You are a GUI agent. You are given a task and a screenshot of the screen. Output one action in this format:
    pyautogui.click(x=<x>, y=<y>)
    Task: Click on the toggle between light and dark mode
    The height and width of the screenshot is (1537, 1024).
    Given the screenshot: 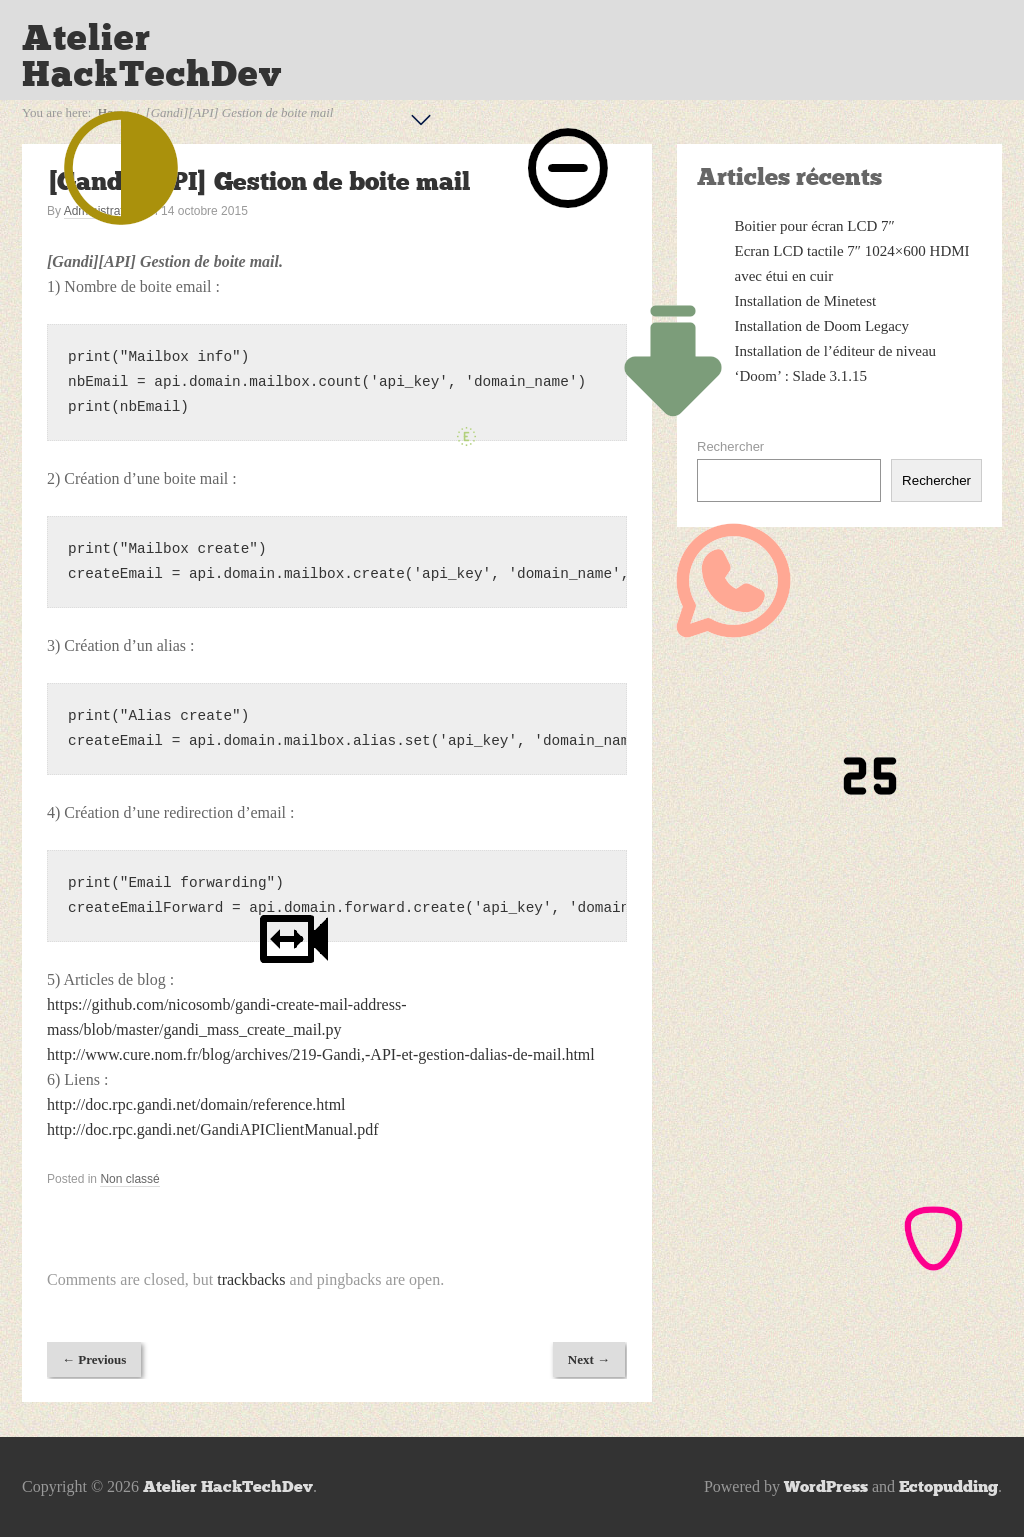 What is the action you would take?
    pyautogui.click(x=121, y=168)
    